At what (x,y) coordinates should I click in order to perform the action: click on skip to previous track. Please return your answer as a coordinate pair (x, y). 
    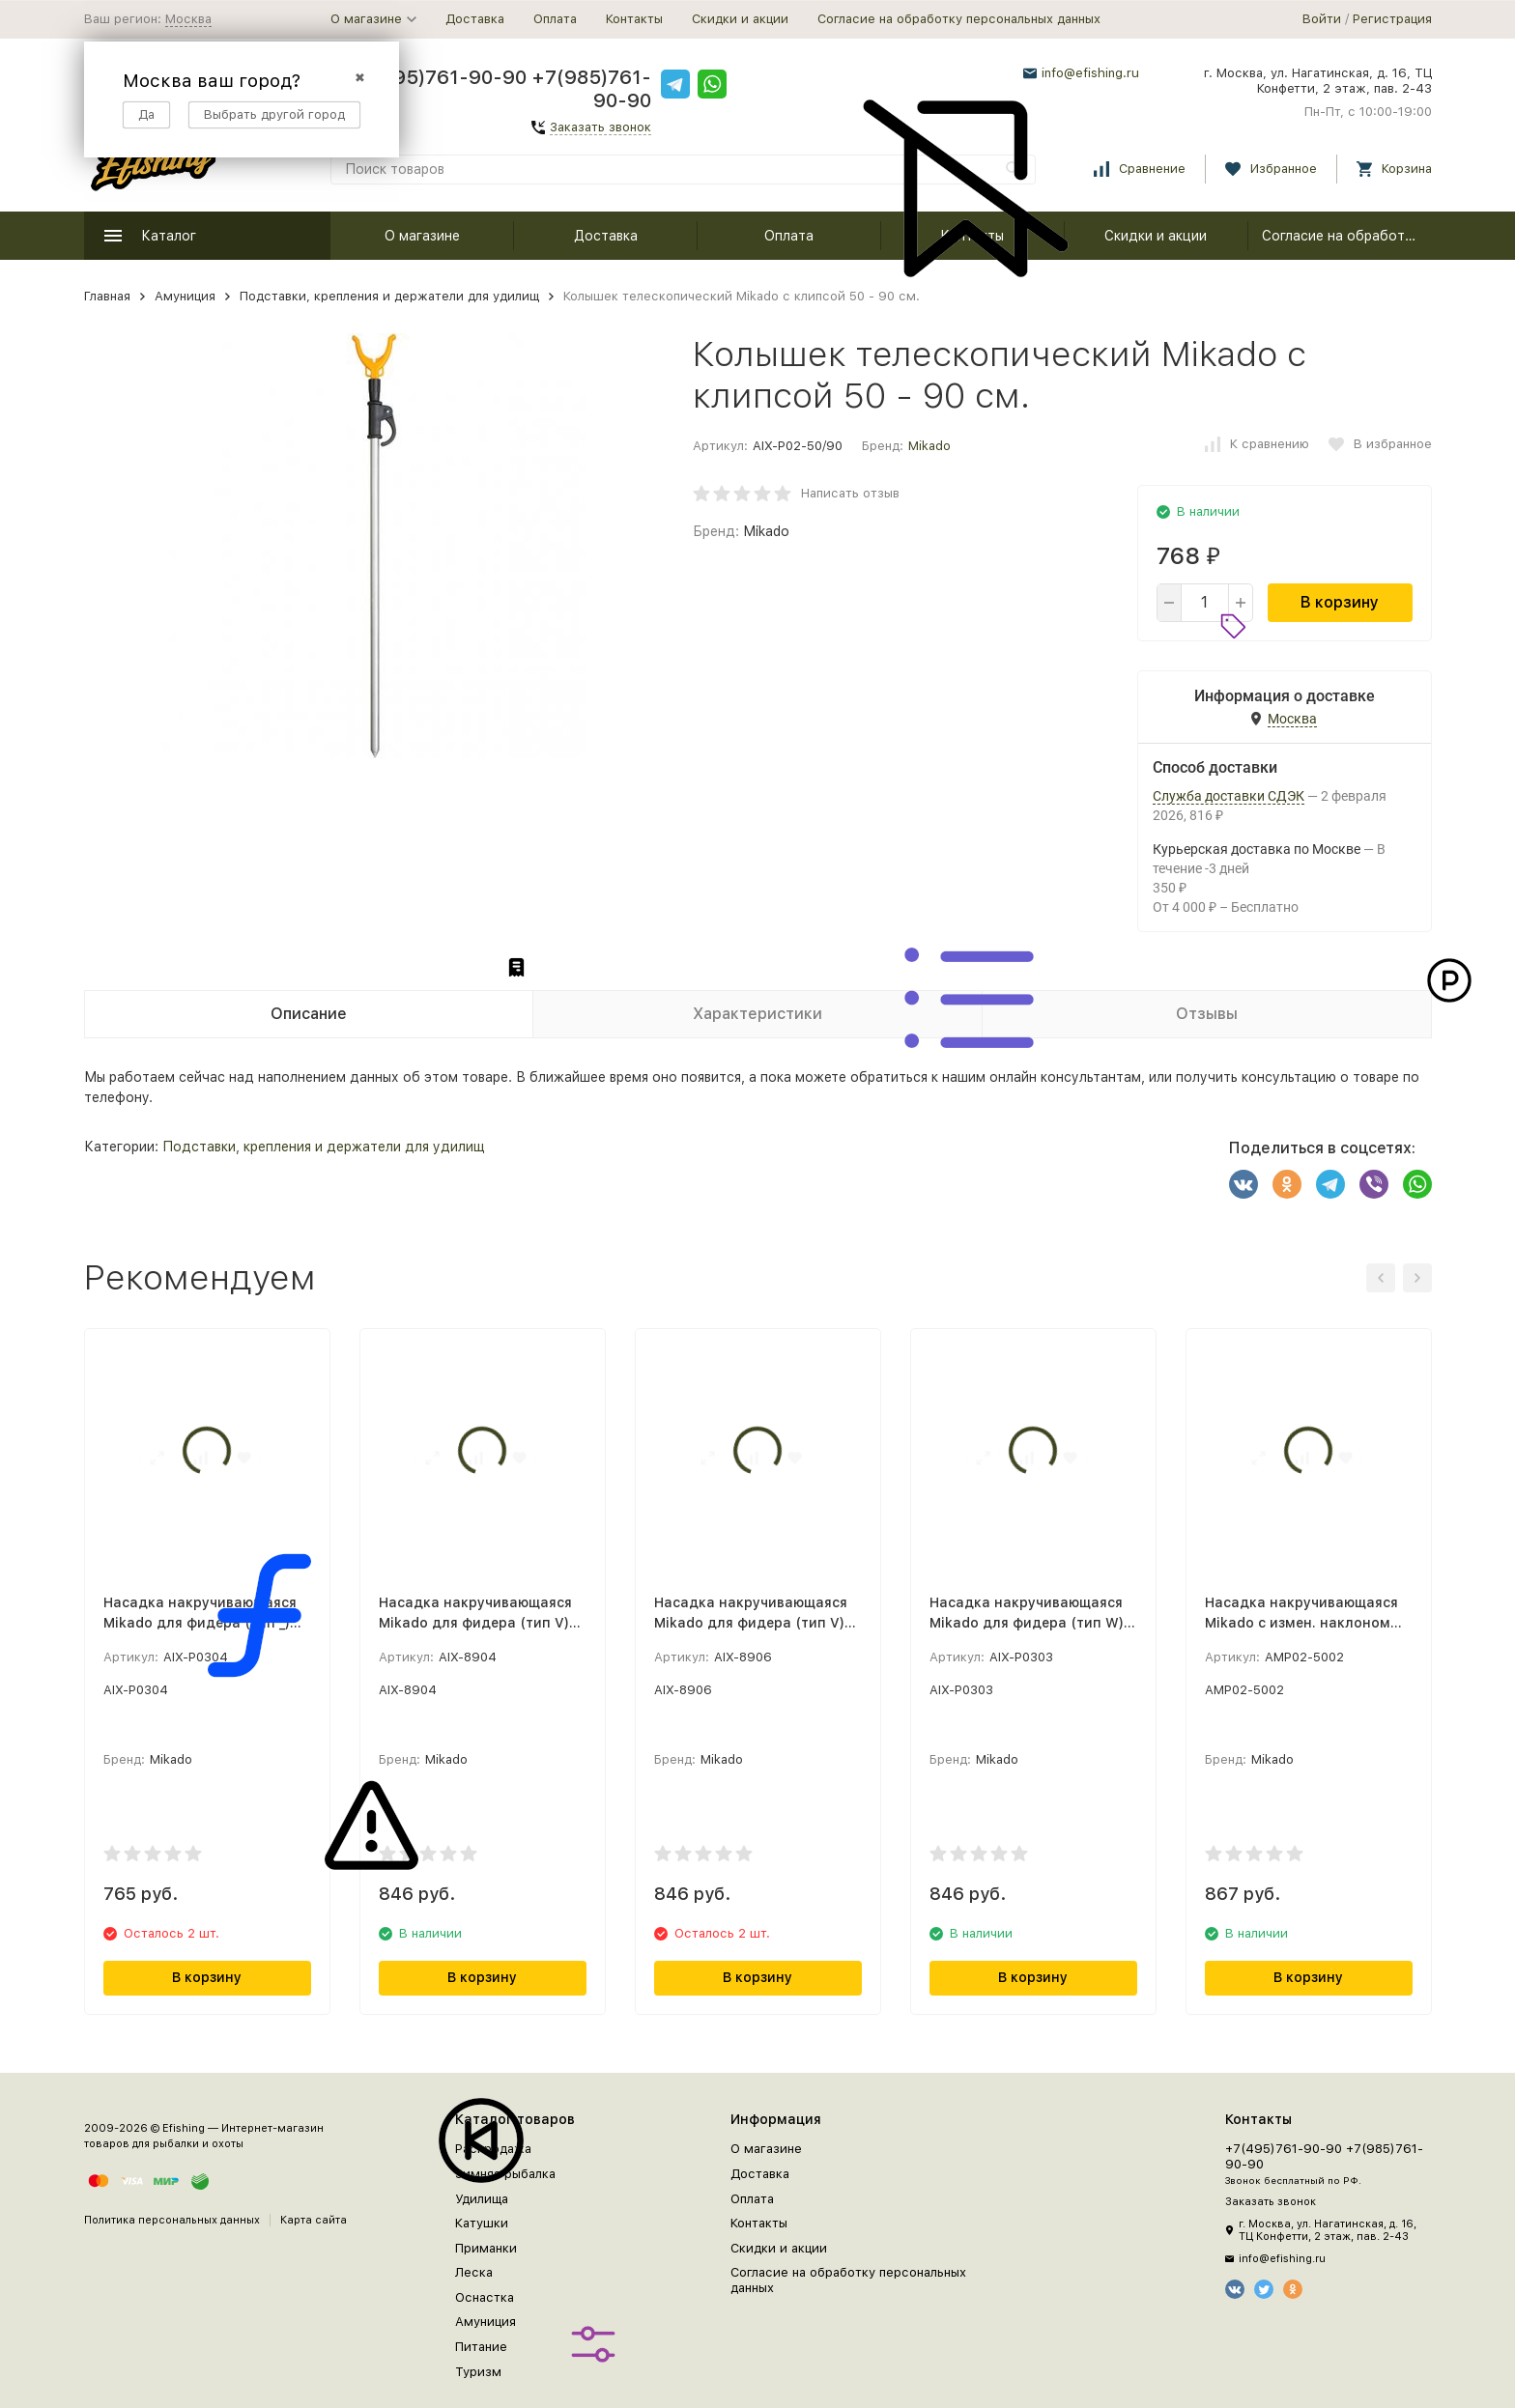
    Looking at the image, I should click on (481, 2140).